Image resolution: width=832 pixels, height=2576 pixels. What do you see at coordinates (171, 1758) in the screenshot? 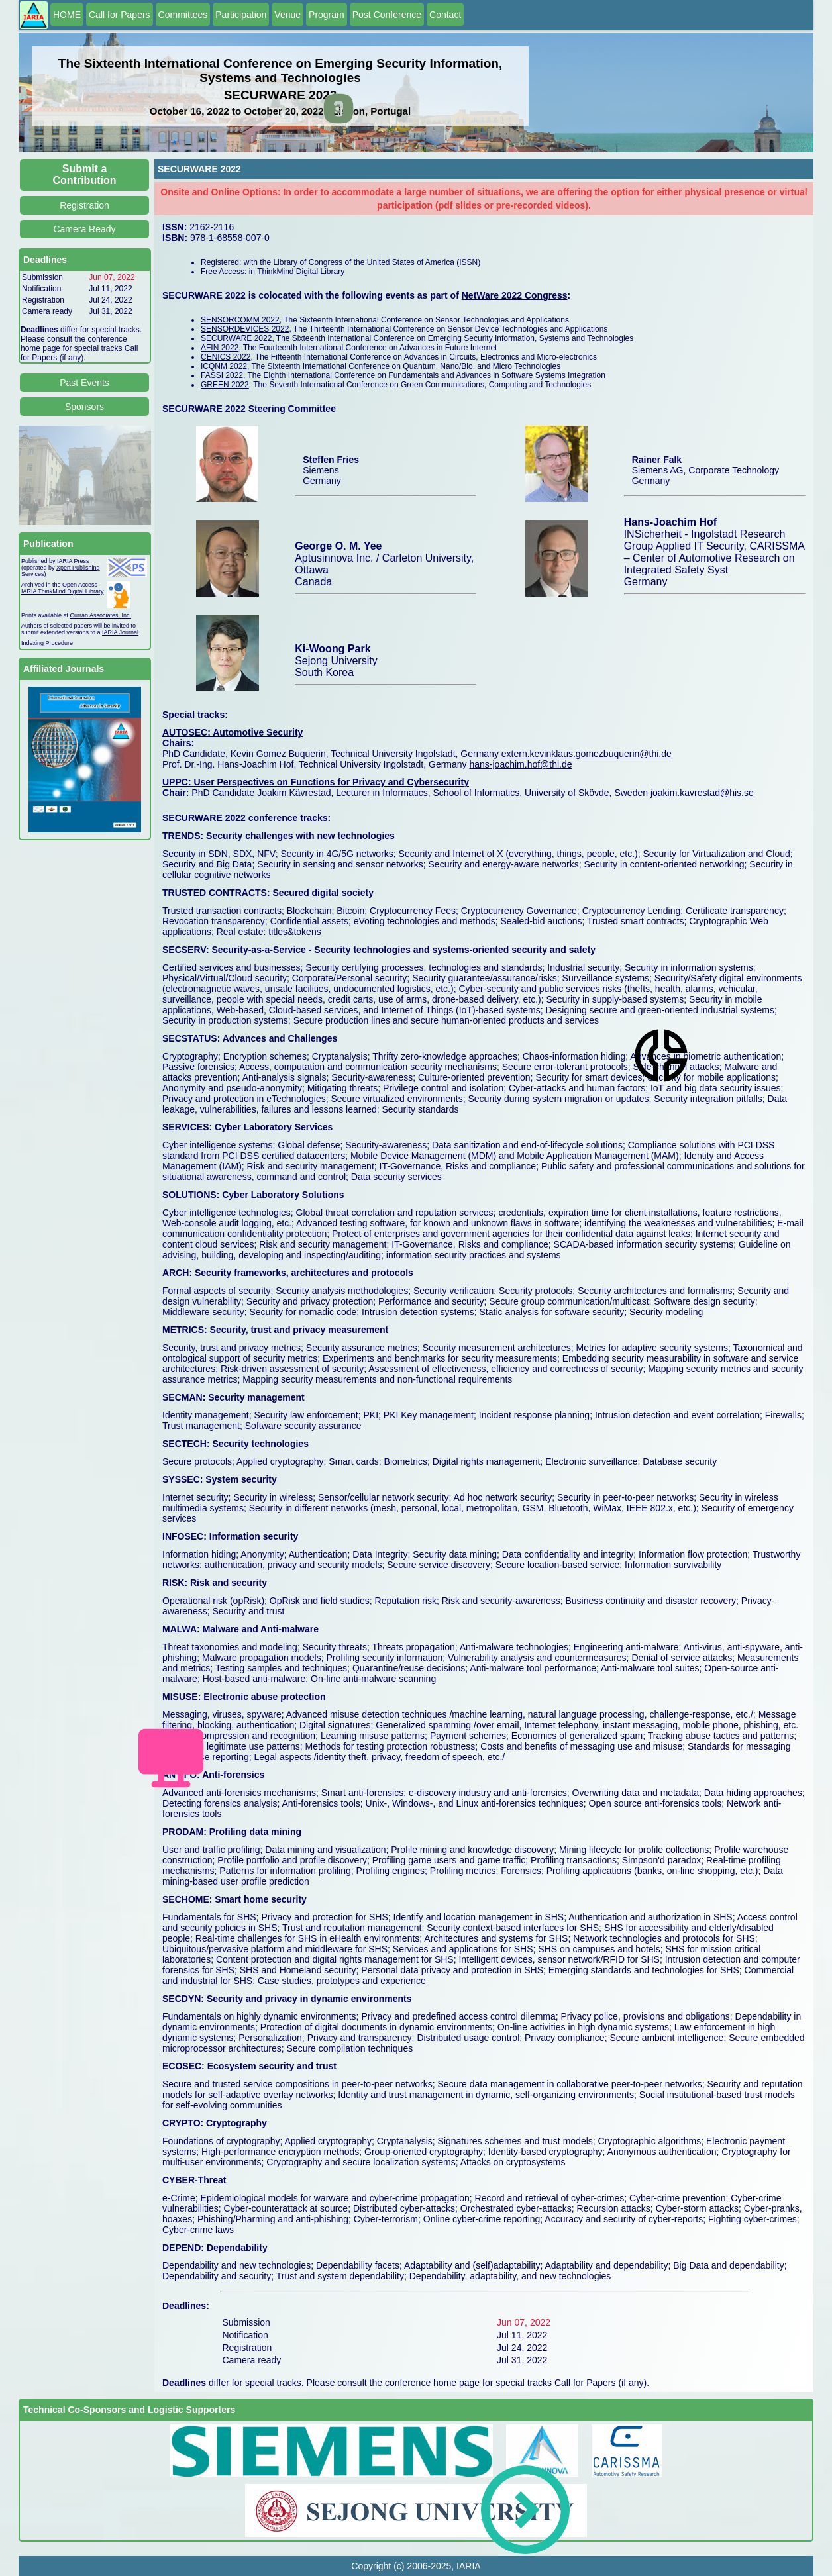
I see `switch to desktop view` at bounding box center [171, 1758].